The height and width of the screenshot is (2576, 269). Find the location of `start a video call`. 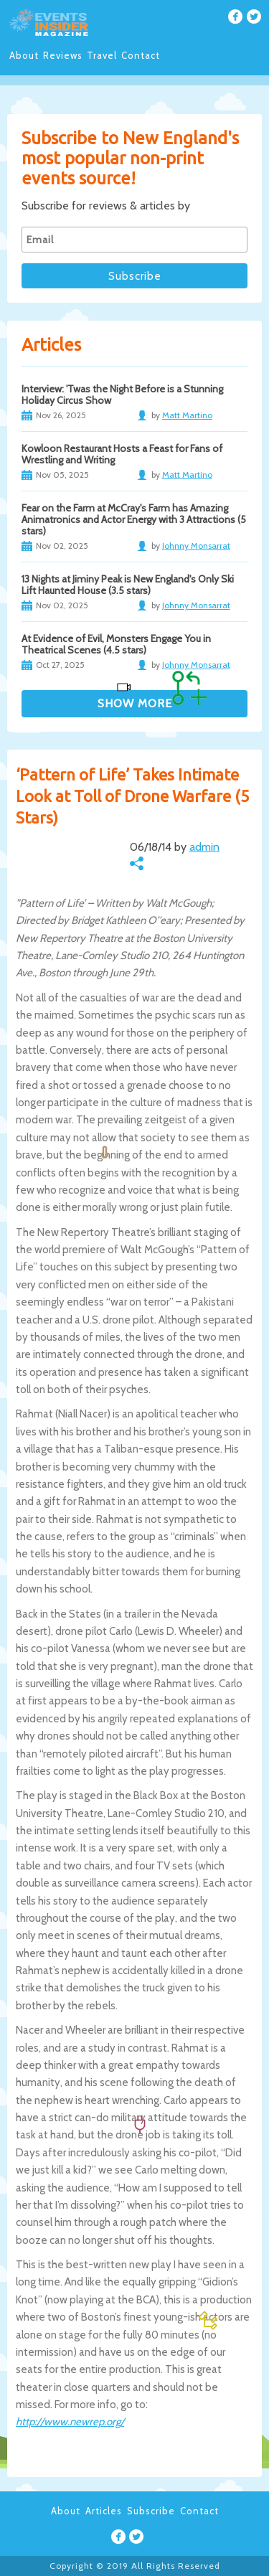

start a video call is located at coordinates (123, 687).